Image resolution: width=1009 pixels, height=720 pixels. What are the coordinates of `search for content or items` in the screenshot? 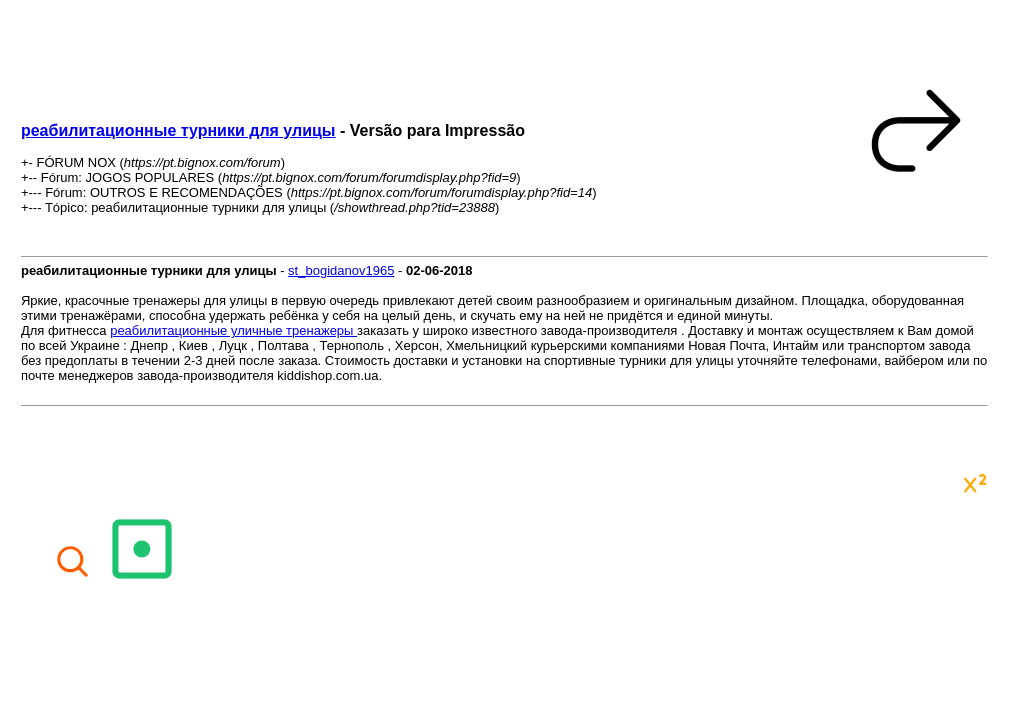 It's located at (72, 561).